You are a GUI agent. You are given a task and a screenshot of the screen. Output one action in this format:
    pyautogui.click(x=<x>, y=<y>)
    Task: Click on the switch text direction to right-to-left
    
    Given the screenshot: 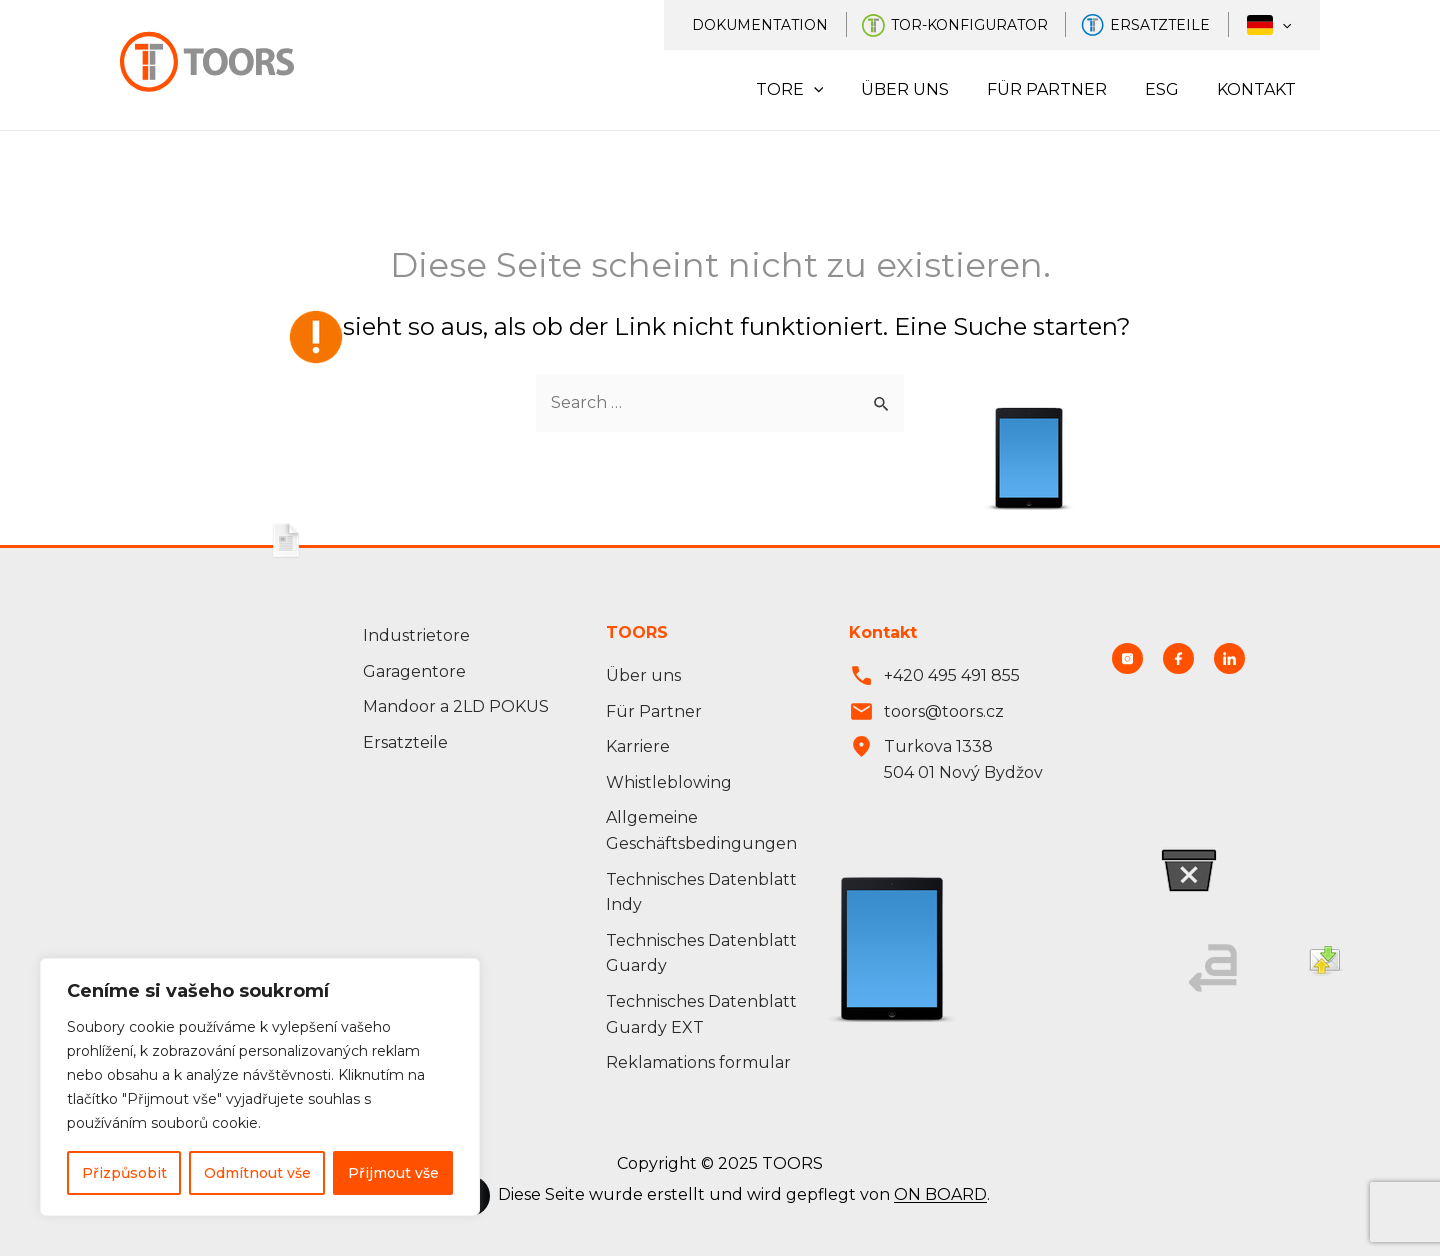 What is the action you would take?
    pyautogui.click(x=1214, y=969)
    